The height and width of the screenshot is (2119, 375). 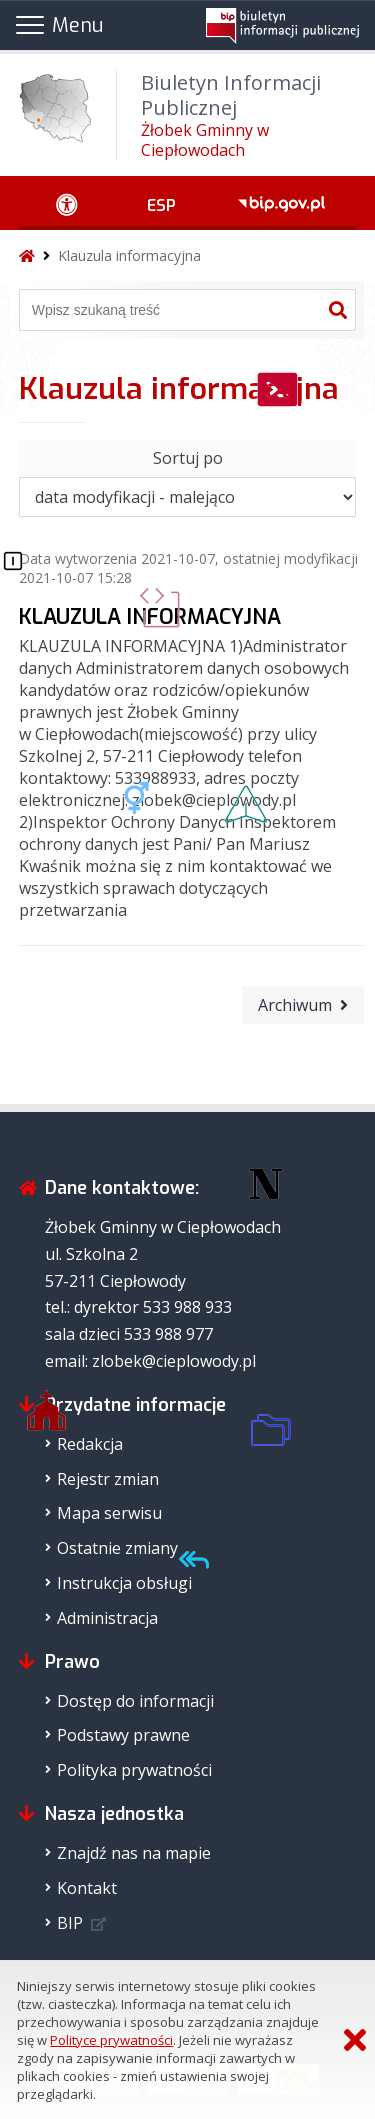 What do you see at coordinates (194, 1559) in the screenshot?
I see `reply to all recipients of an email or message` at bounding box center [194, 1559].